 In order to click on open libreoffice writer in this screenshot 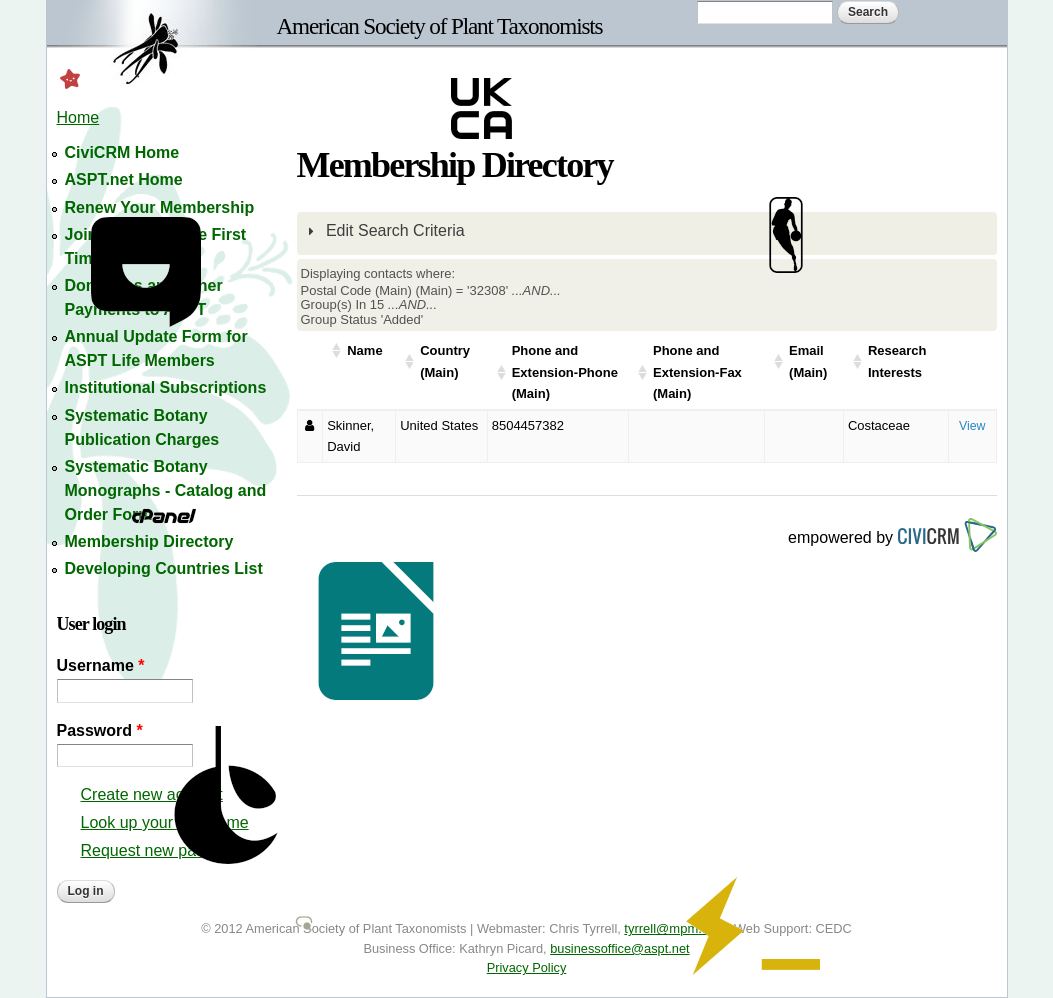, I will do `click(376, 631)`.